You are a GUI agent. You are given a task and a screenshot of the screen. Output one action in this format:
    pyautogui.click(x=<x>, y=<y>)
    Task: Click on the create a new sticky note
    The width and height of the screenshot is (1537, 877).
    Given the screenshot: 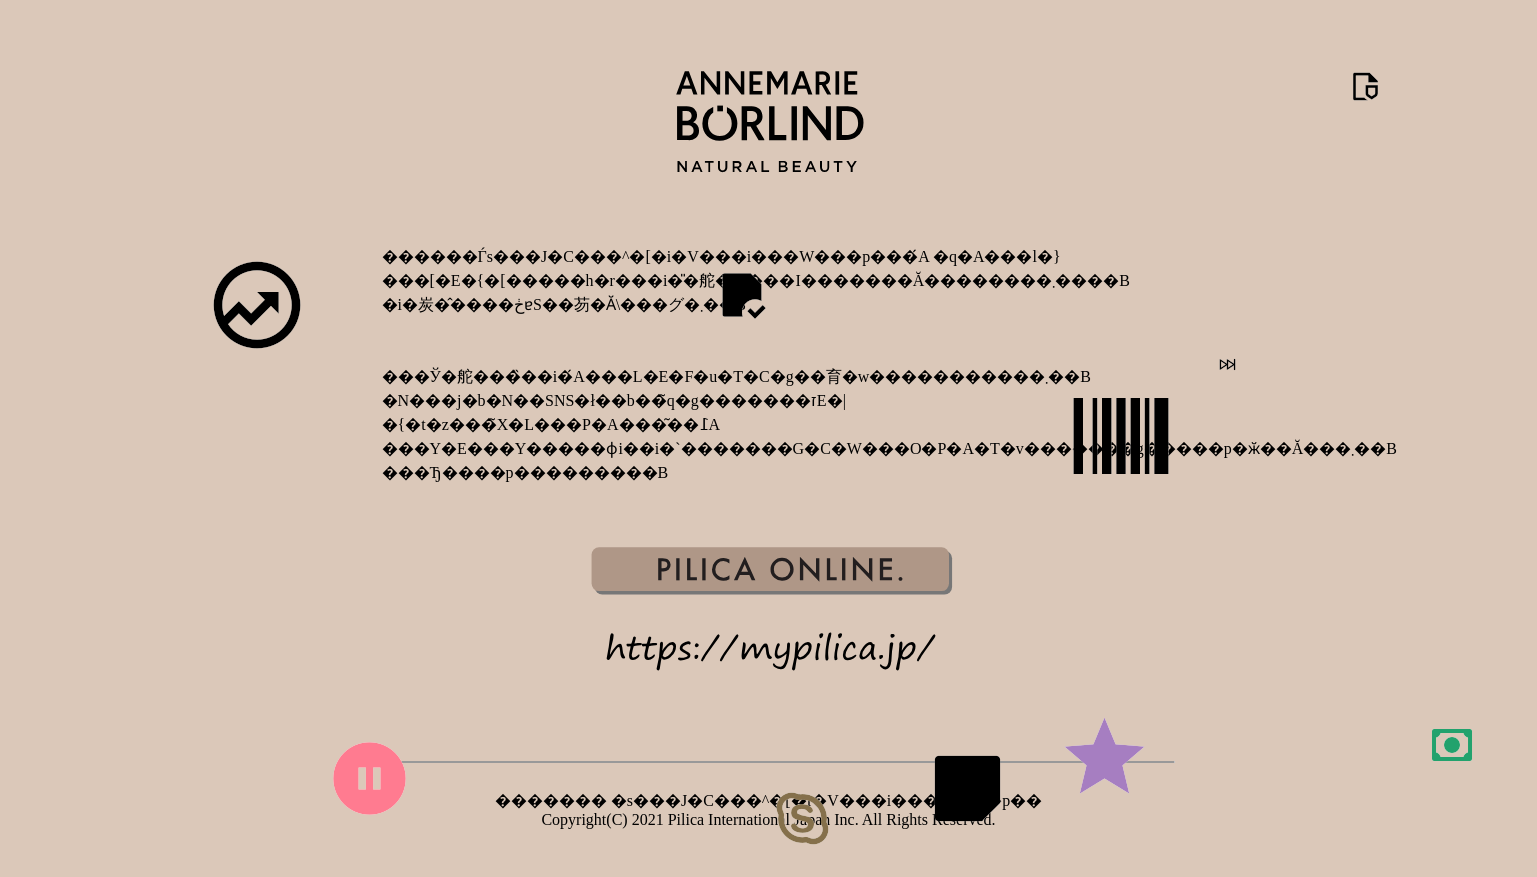 What is the action you would take?
    pyautogui.click(x=967, y=788)
    